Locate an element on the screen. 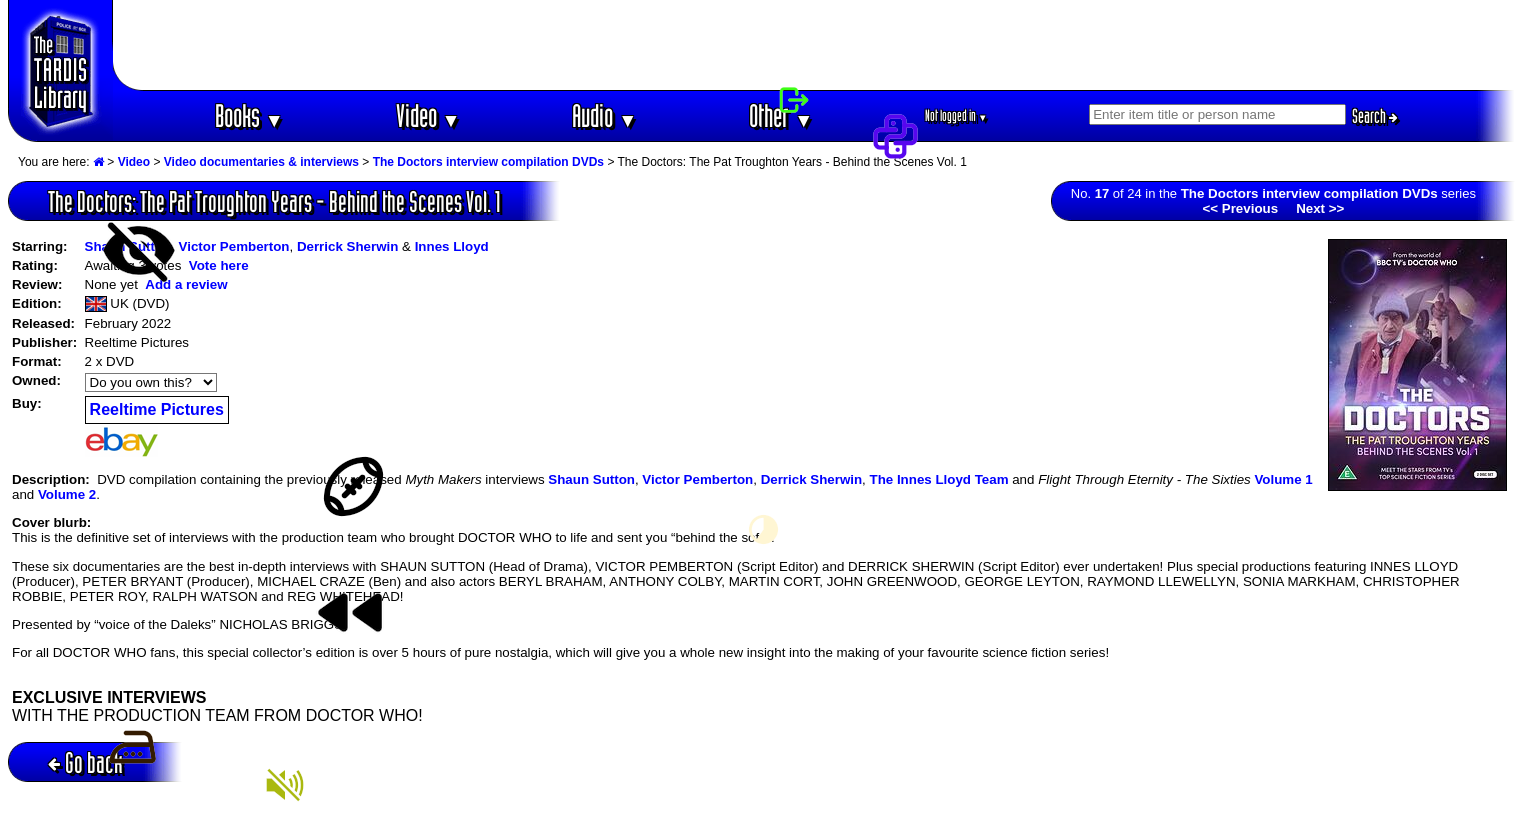  log out of your account is located at coordinates (794, 100).